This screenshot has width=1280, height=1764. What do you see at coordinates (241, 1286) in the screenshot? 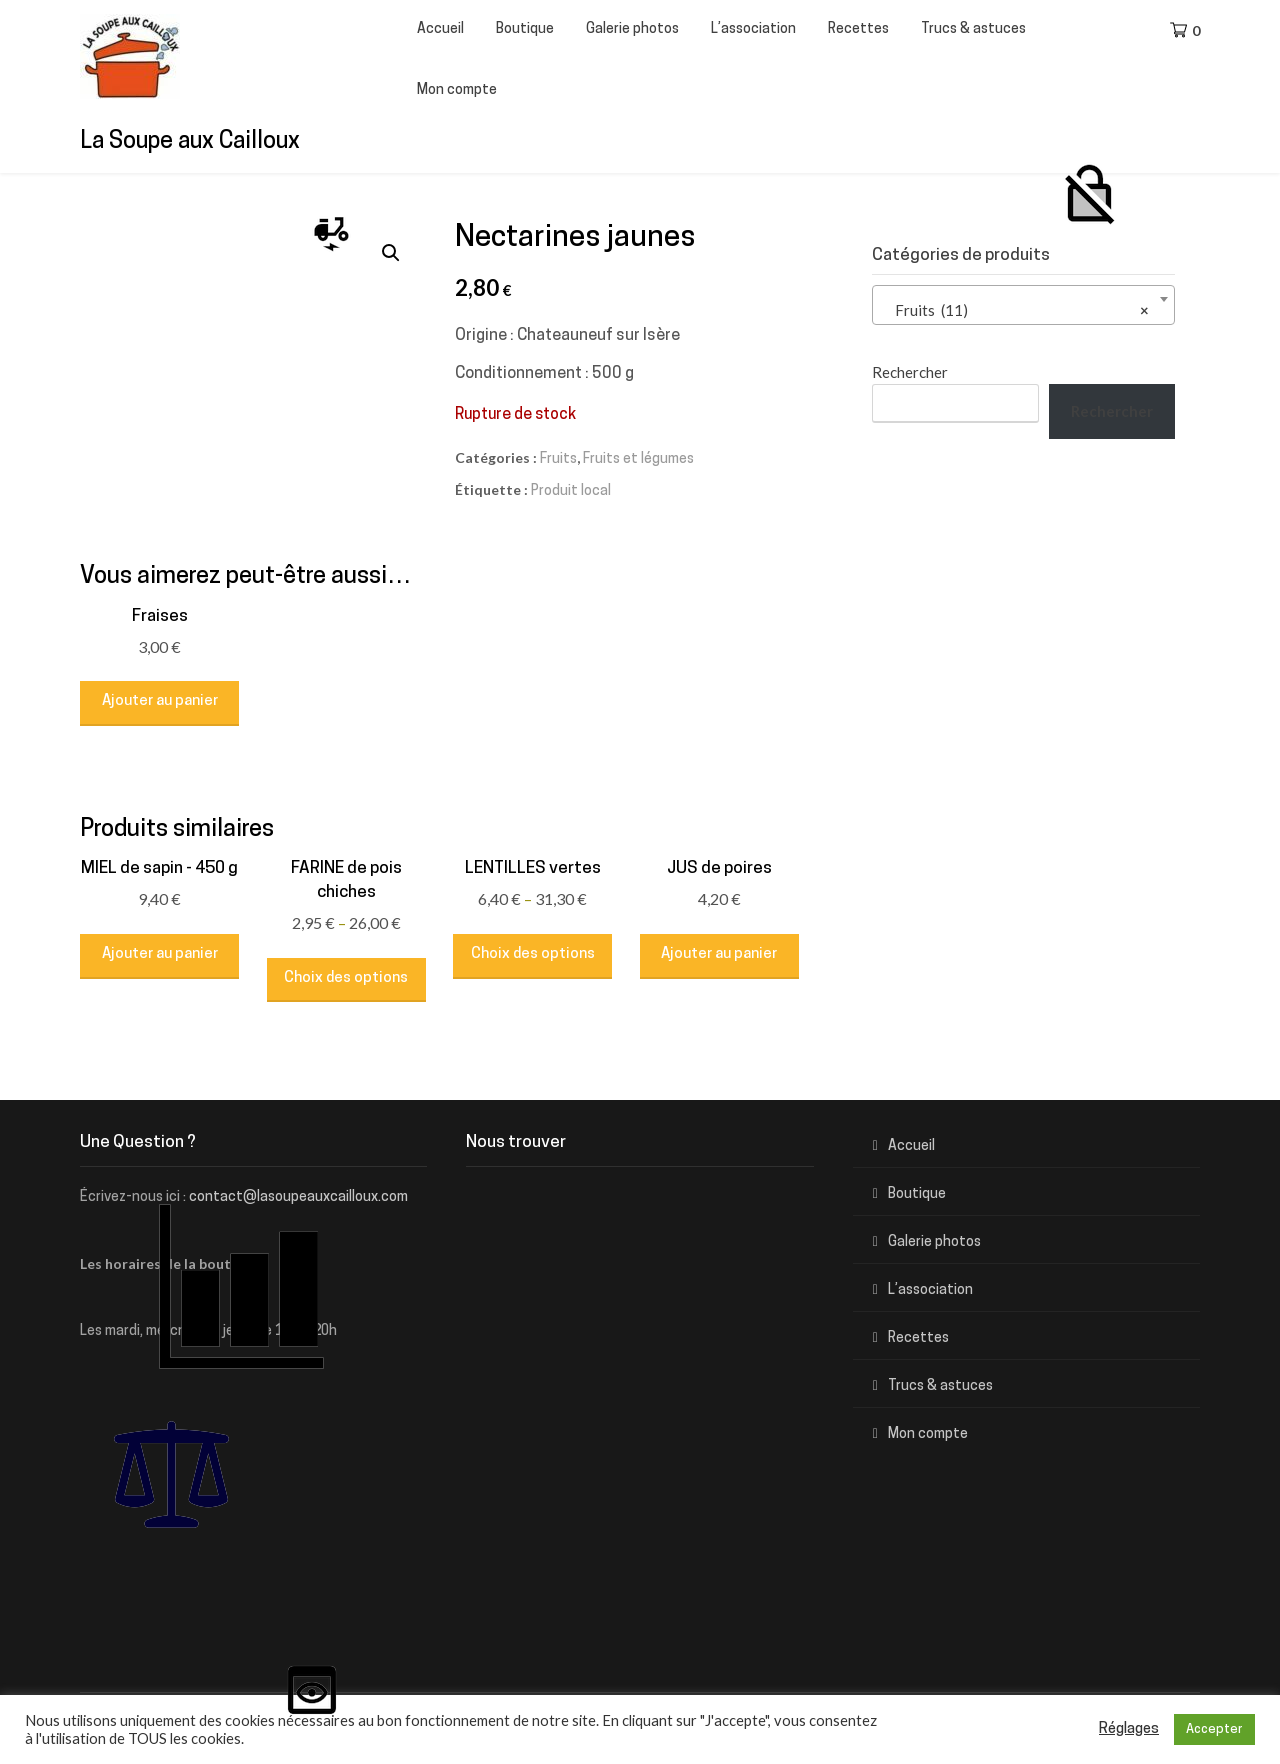
I see `view analytics or statistics` at bounding box center [241, 1286].